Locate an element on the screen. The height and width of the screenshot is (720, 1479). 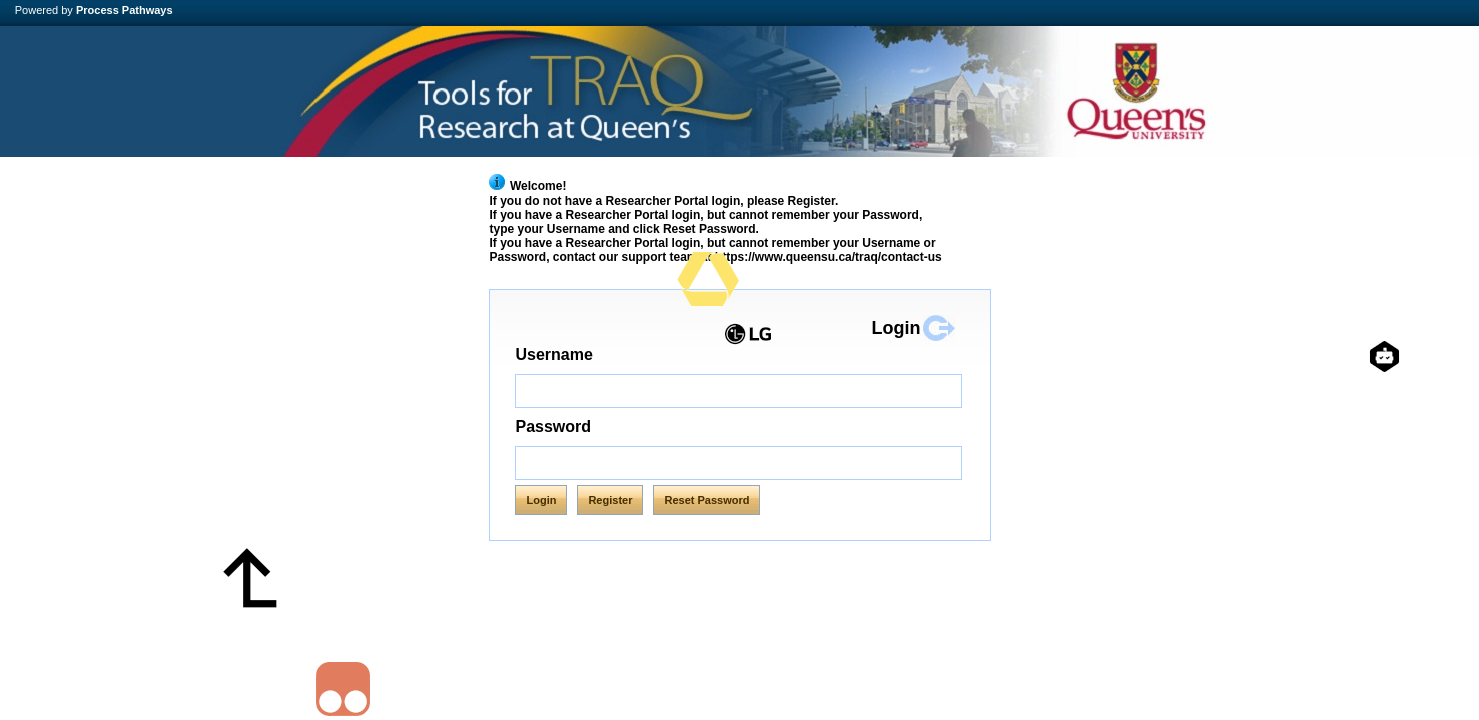
open Tampermonkey browser extension is located at coordinates (343, 689).